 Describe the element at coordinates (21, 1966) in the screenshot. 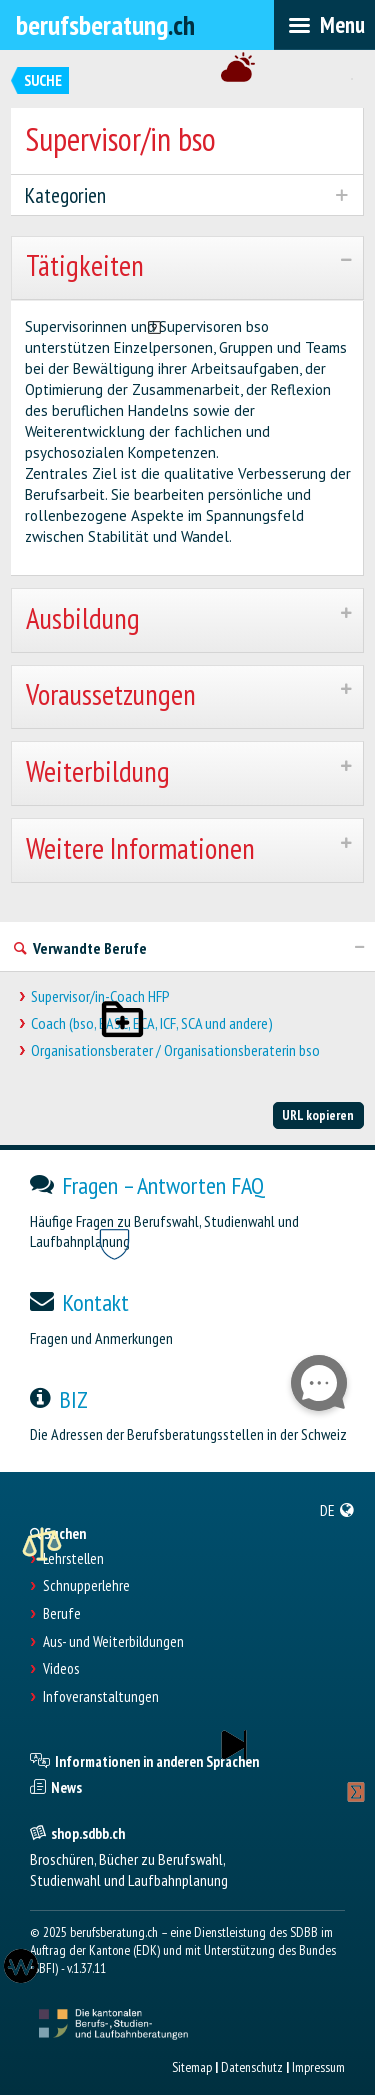

I see `select Korean won as currency` at that location.